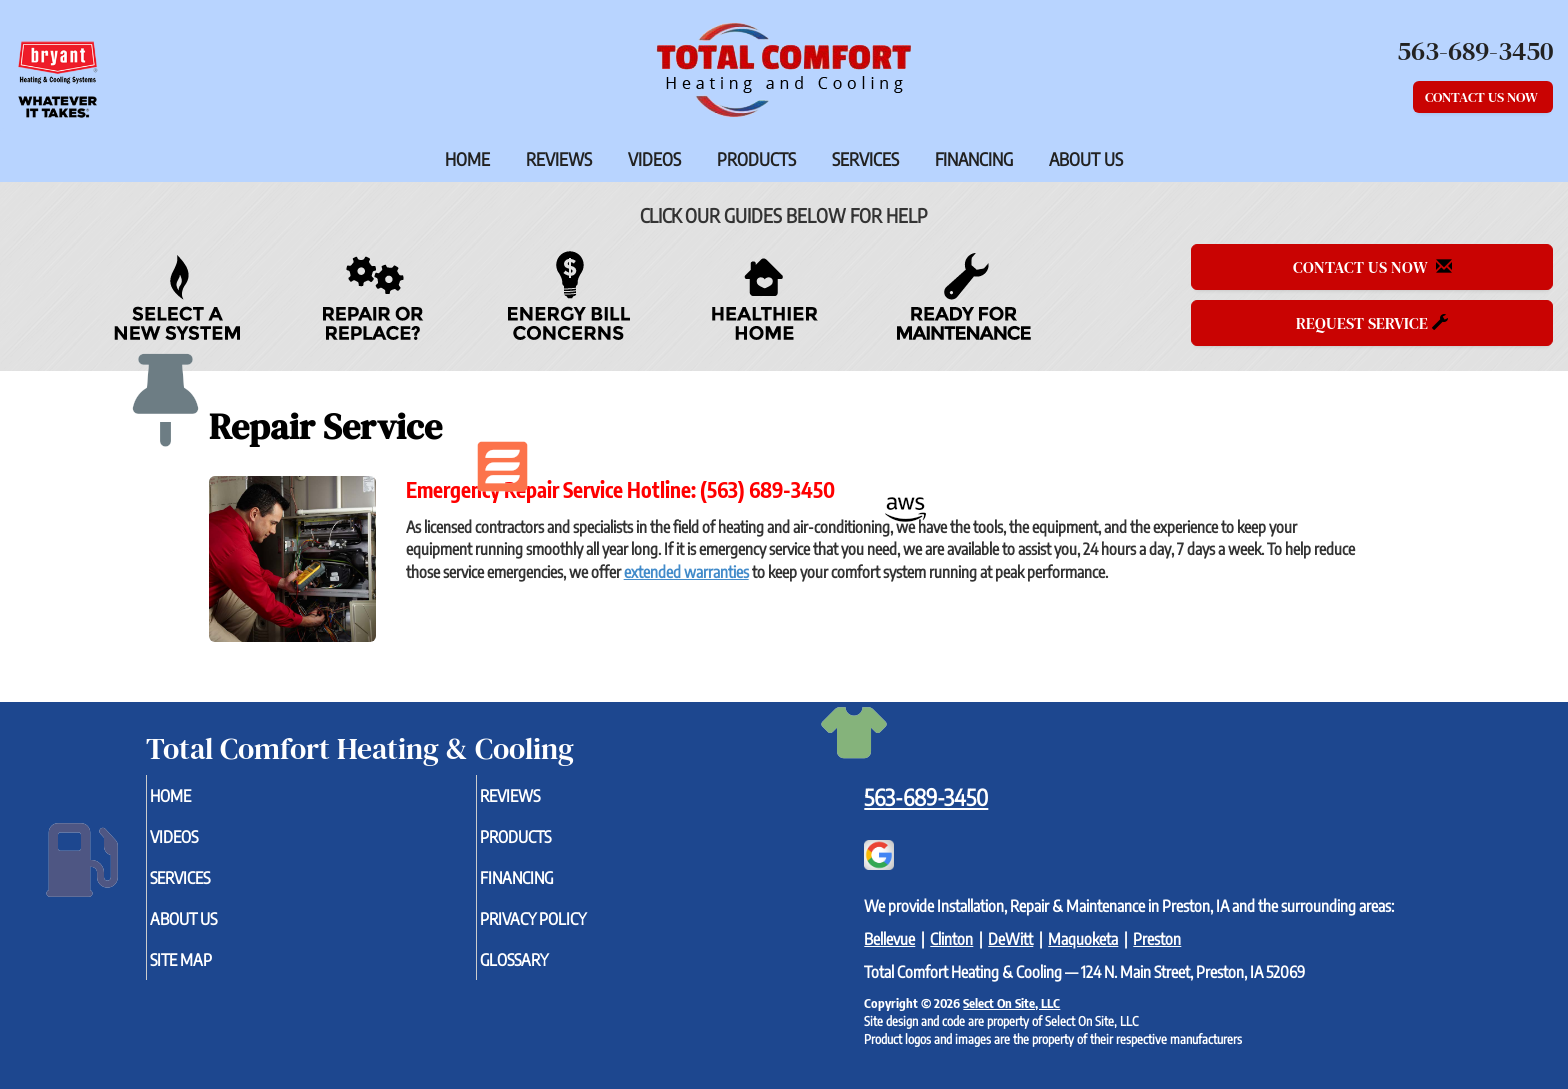 Image resolution: width=1568 pixels, height=1089 pixels. What do you see at coordinates (81, 860) in the screenshot?
I see `find nearby gas stations` at bounding box center [81, 860].